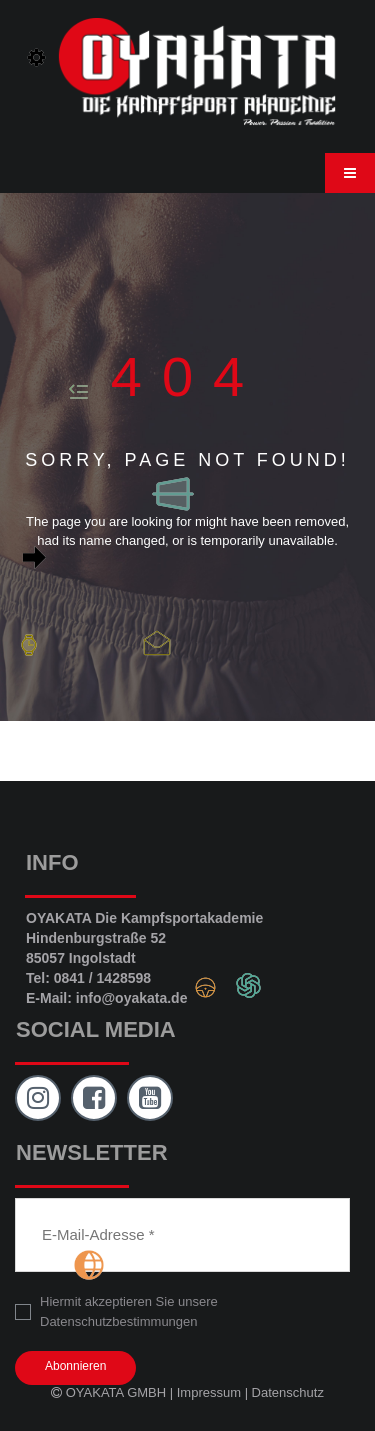  What do you see at coordinates (205, 987) in the screenshot?
I see `access driving or navigation mode` at bounding box center [205, 987].